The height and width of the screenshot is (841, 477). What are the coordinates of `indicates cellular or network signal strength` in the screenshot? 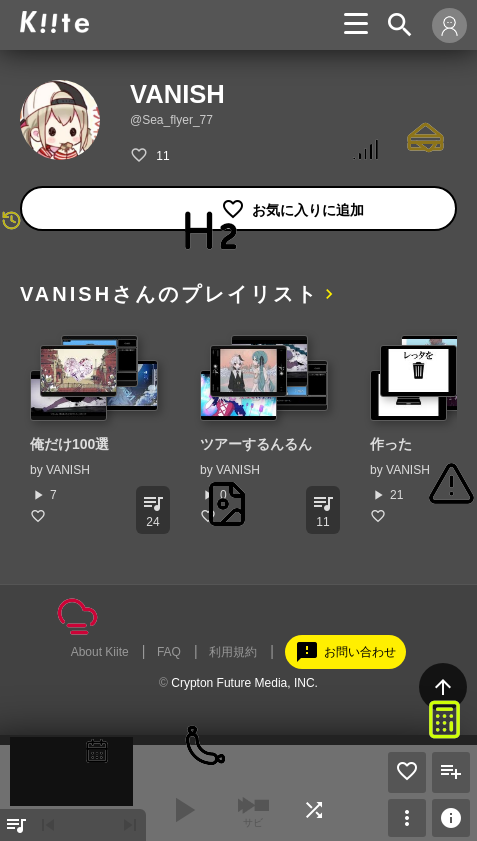 It's located at (365, 149).